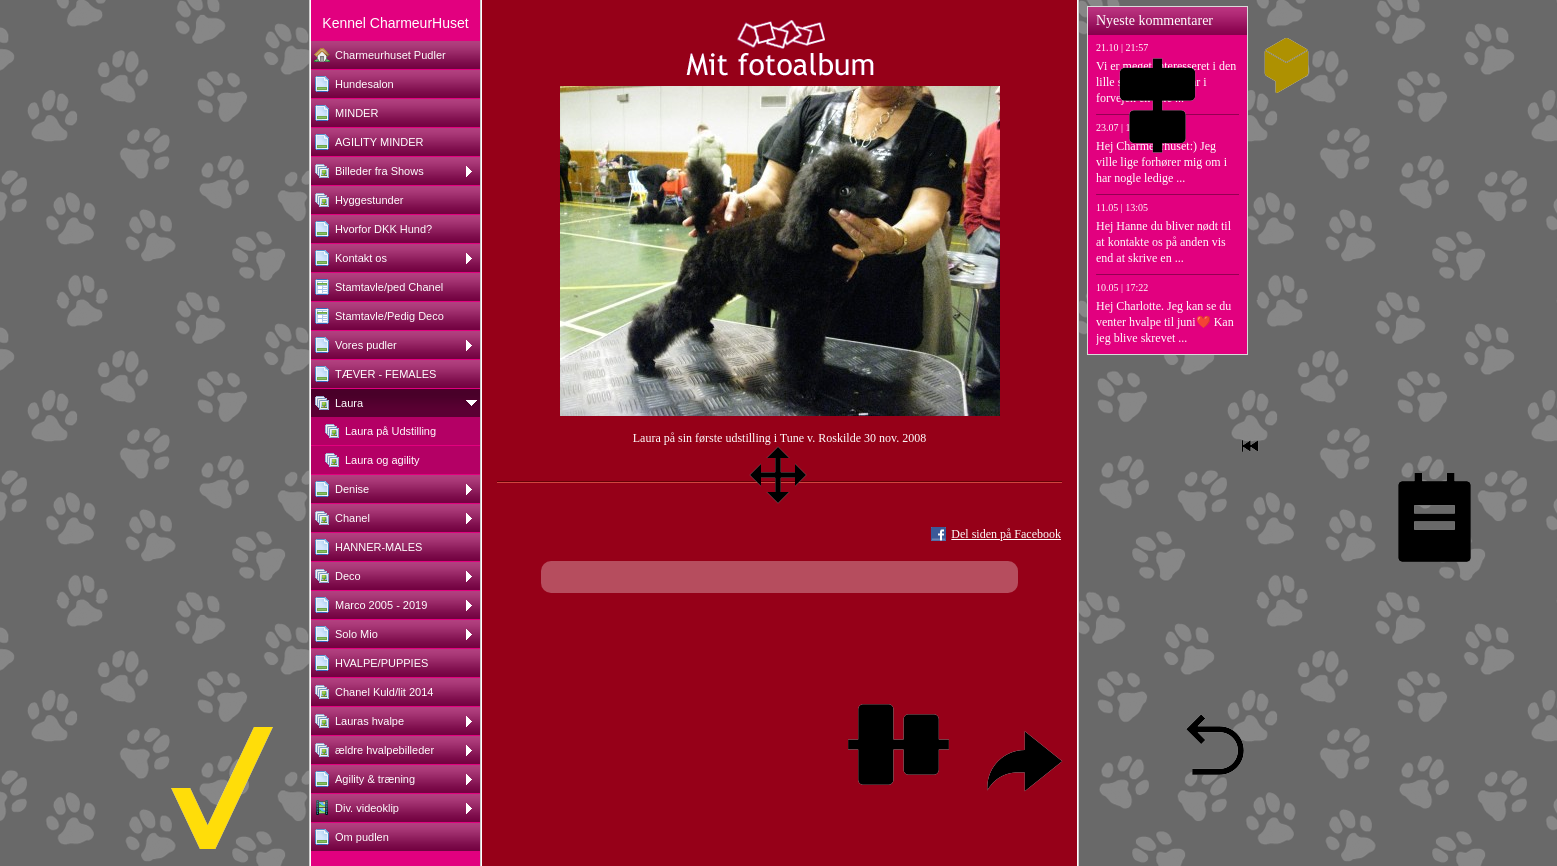 The width and height of the screenshot is (1557, 866). Describe the element at coordinates (1434, 521) in the screenshot. I see `view your to-do list` at that location.